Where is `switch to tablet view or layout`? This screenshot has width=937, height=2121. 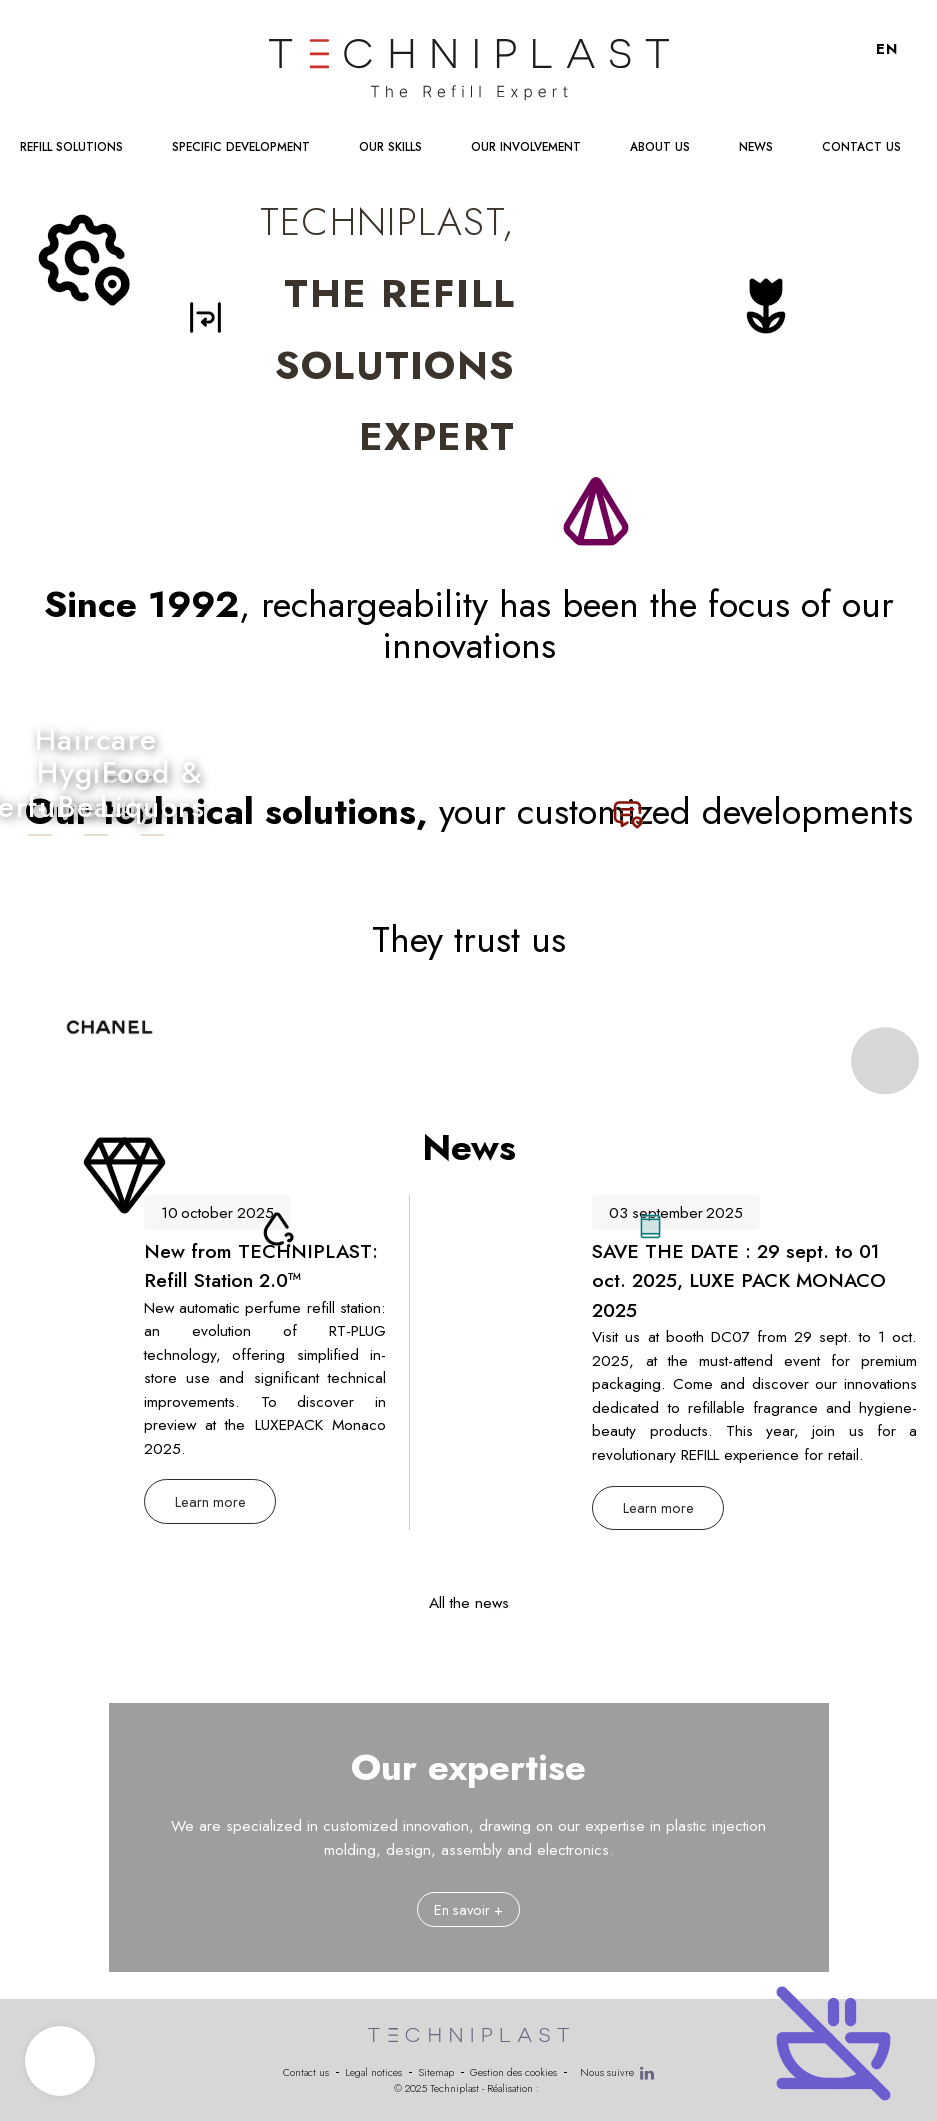
switch to tablet view or layout is located at coordinates (650, 1226).